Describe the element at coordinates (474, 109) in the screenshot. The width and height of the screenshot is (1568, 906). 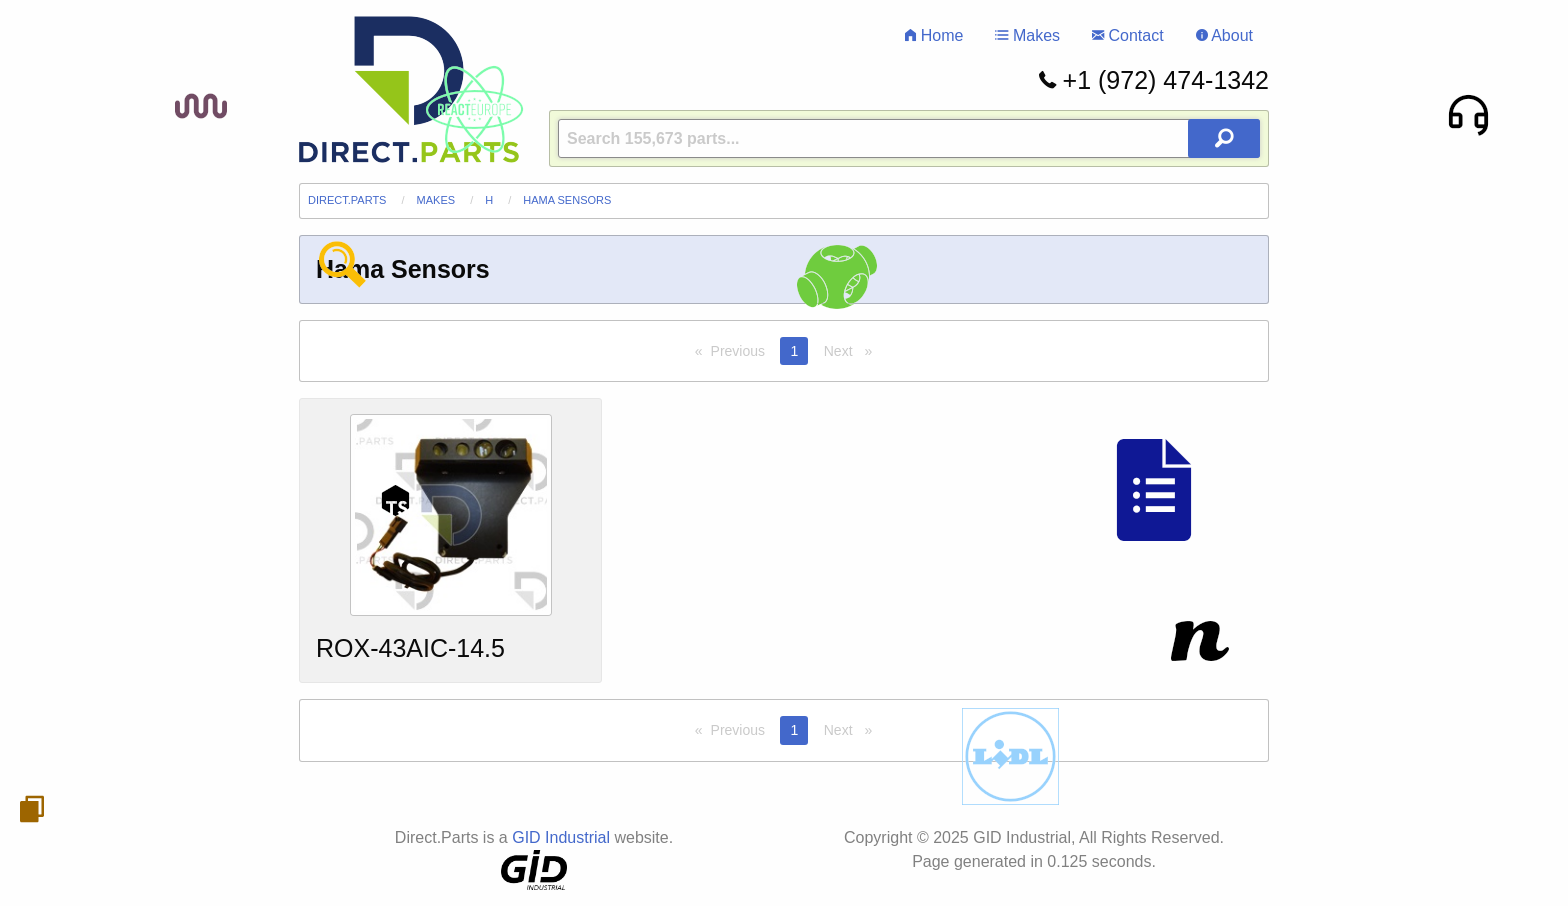
I see `react europe conference logo` at that location.